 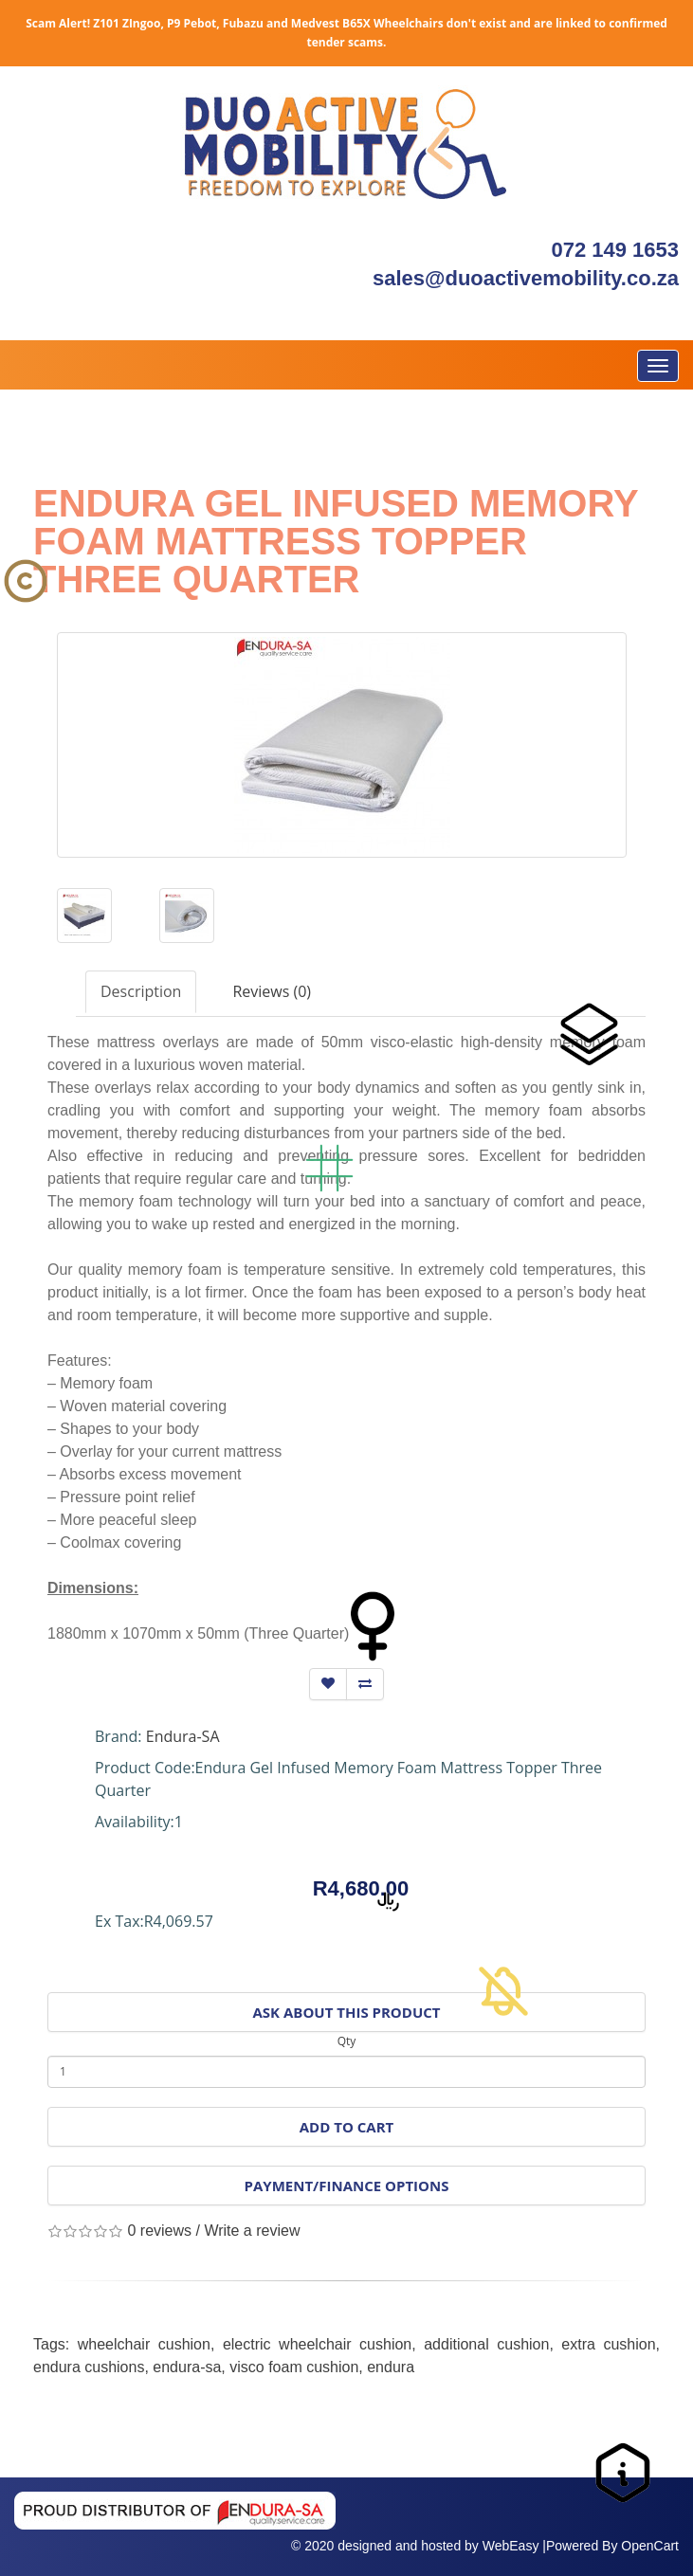 What do you see at coordinates (589, 1033) in the screenshot?
I see `view stacked layers or items` at bounding box center [589, 1033].